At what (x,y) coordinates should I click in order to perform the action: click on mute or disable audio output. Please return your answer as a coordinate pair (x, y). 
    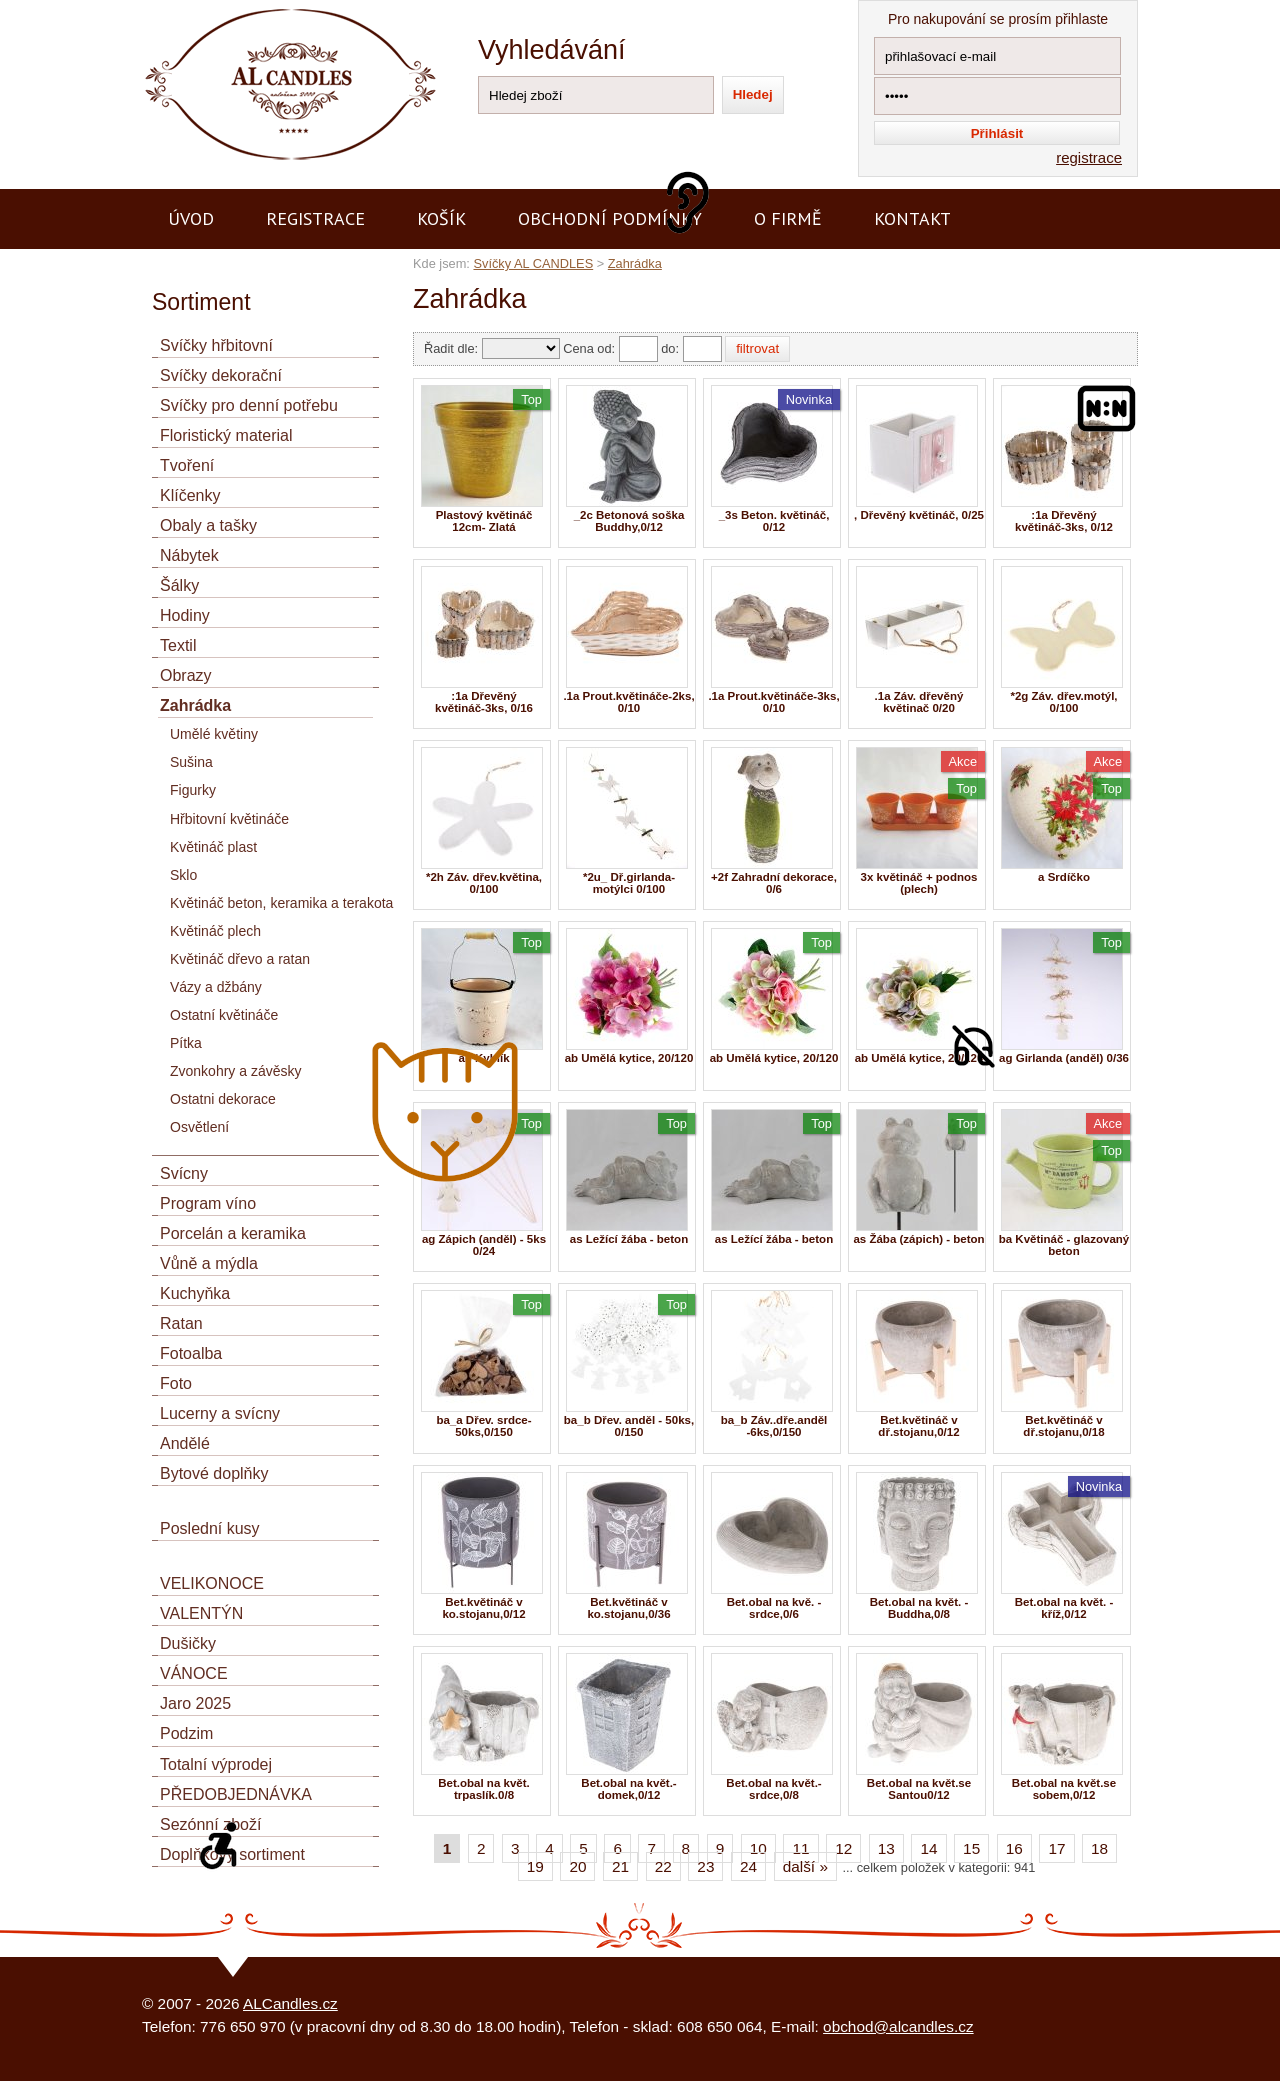
    Looking at the image, I should click on (973, 1046).